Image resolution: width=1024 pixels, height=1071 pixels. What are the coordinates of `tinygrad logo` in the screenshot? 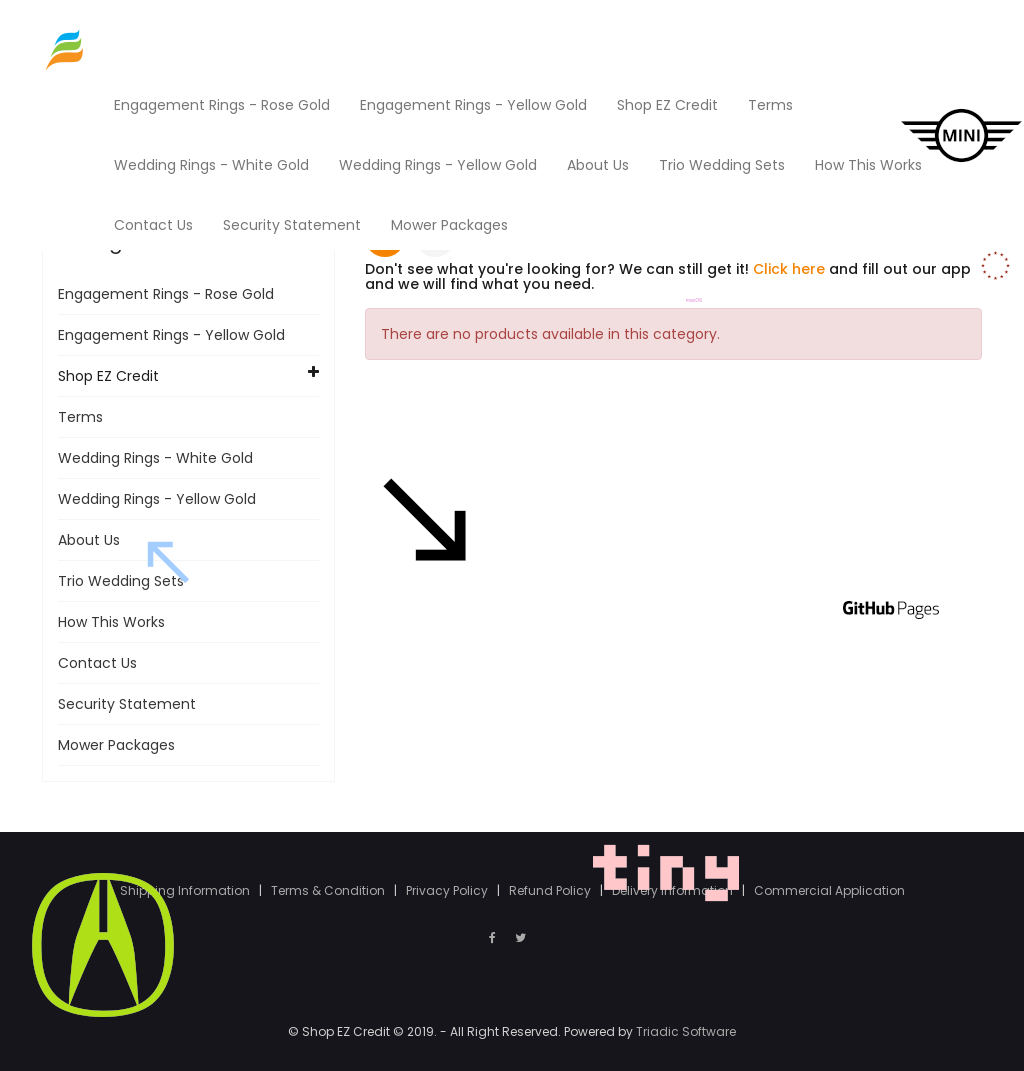 It's located at (666, 873).